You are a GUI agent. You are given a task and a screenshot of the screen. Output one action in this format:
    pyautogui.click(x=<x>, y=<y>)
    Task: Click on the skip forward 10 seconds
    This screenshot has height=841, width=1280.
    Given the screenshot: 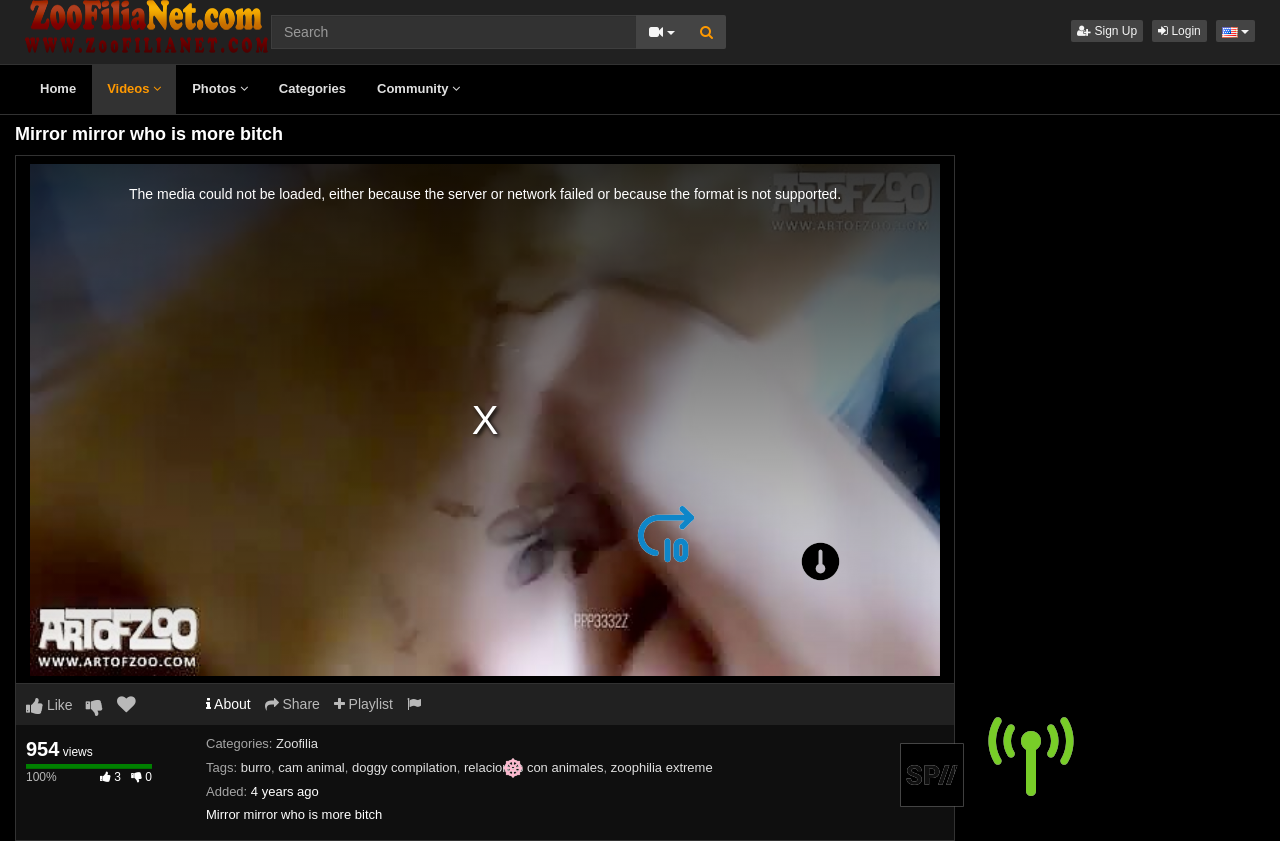 What is the action you would take?
    pyautogui.click(x=667, y=535)
    